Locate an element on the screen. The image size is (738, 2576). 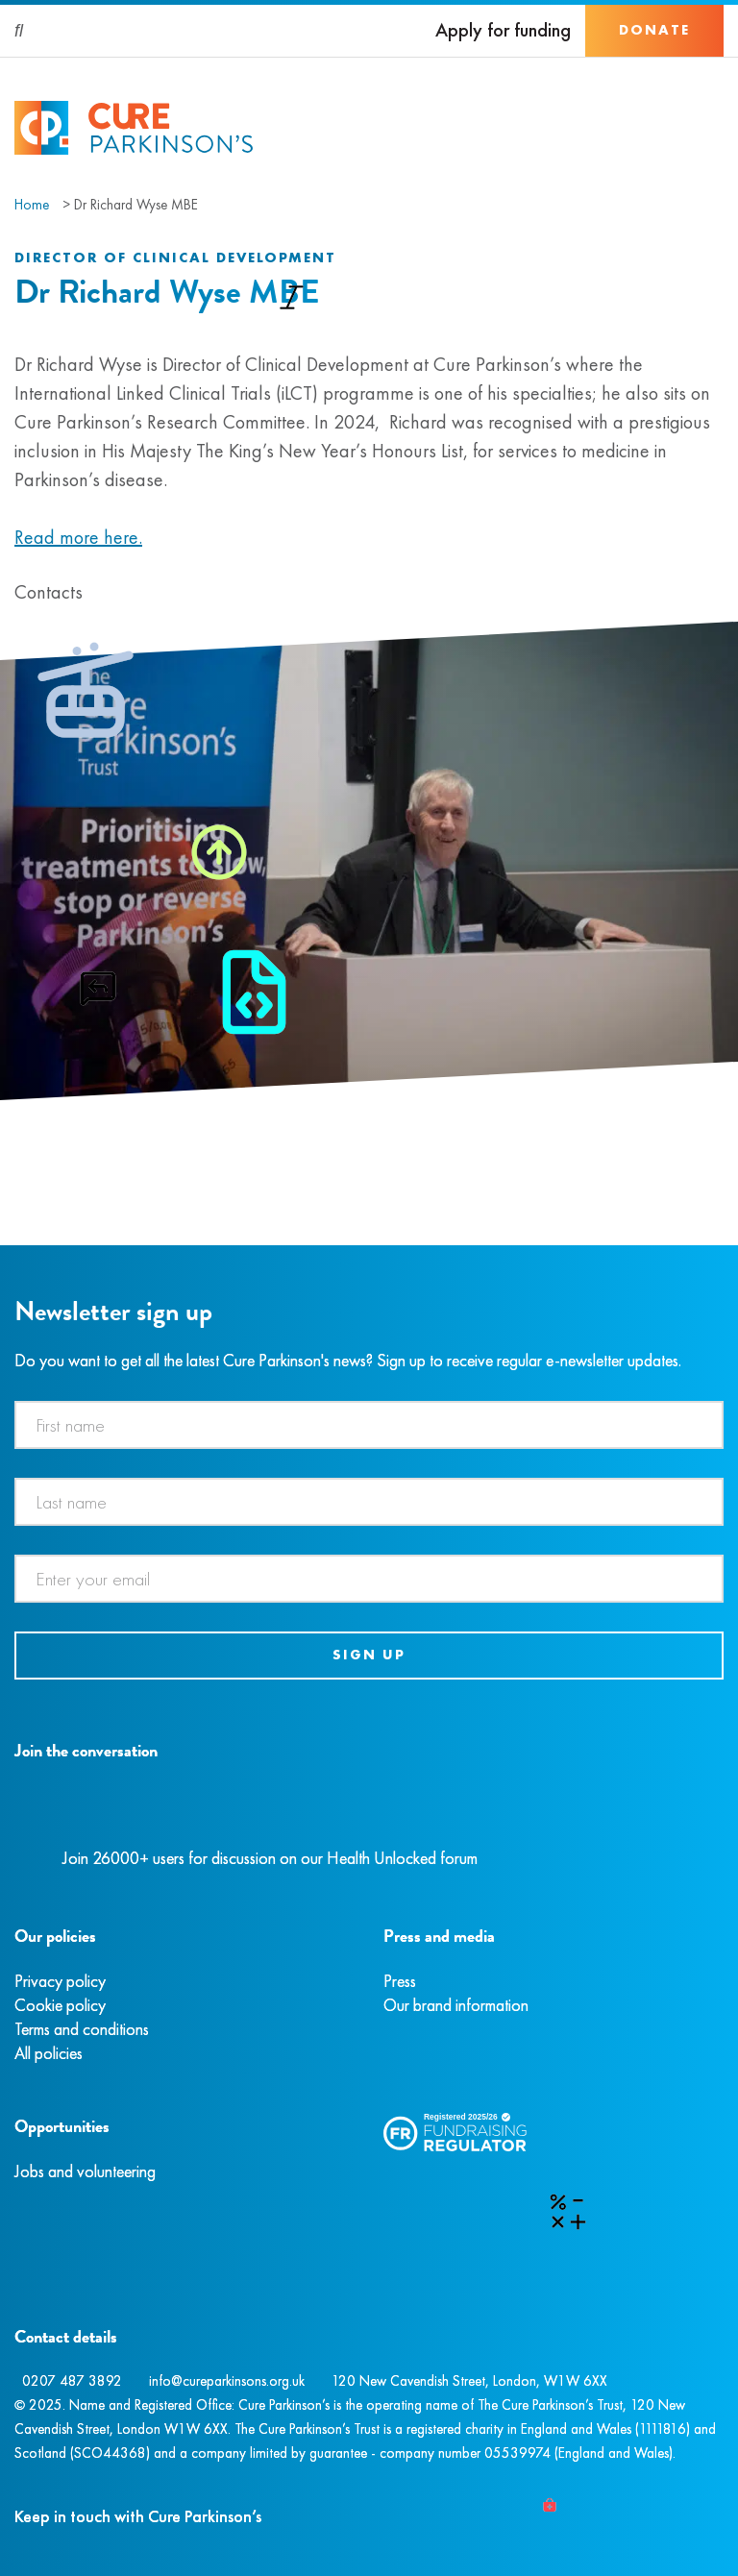
indicates an operator symbol in code is located at coordinates (568, 2212).